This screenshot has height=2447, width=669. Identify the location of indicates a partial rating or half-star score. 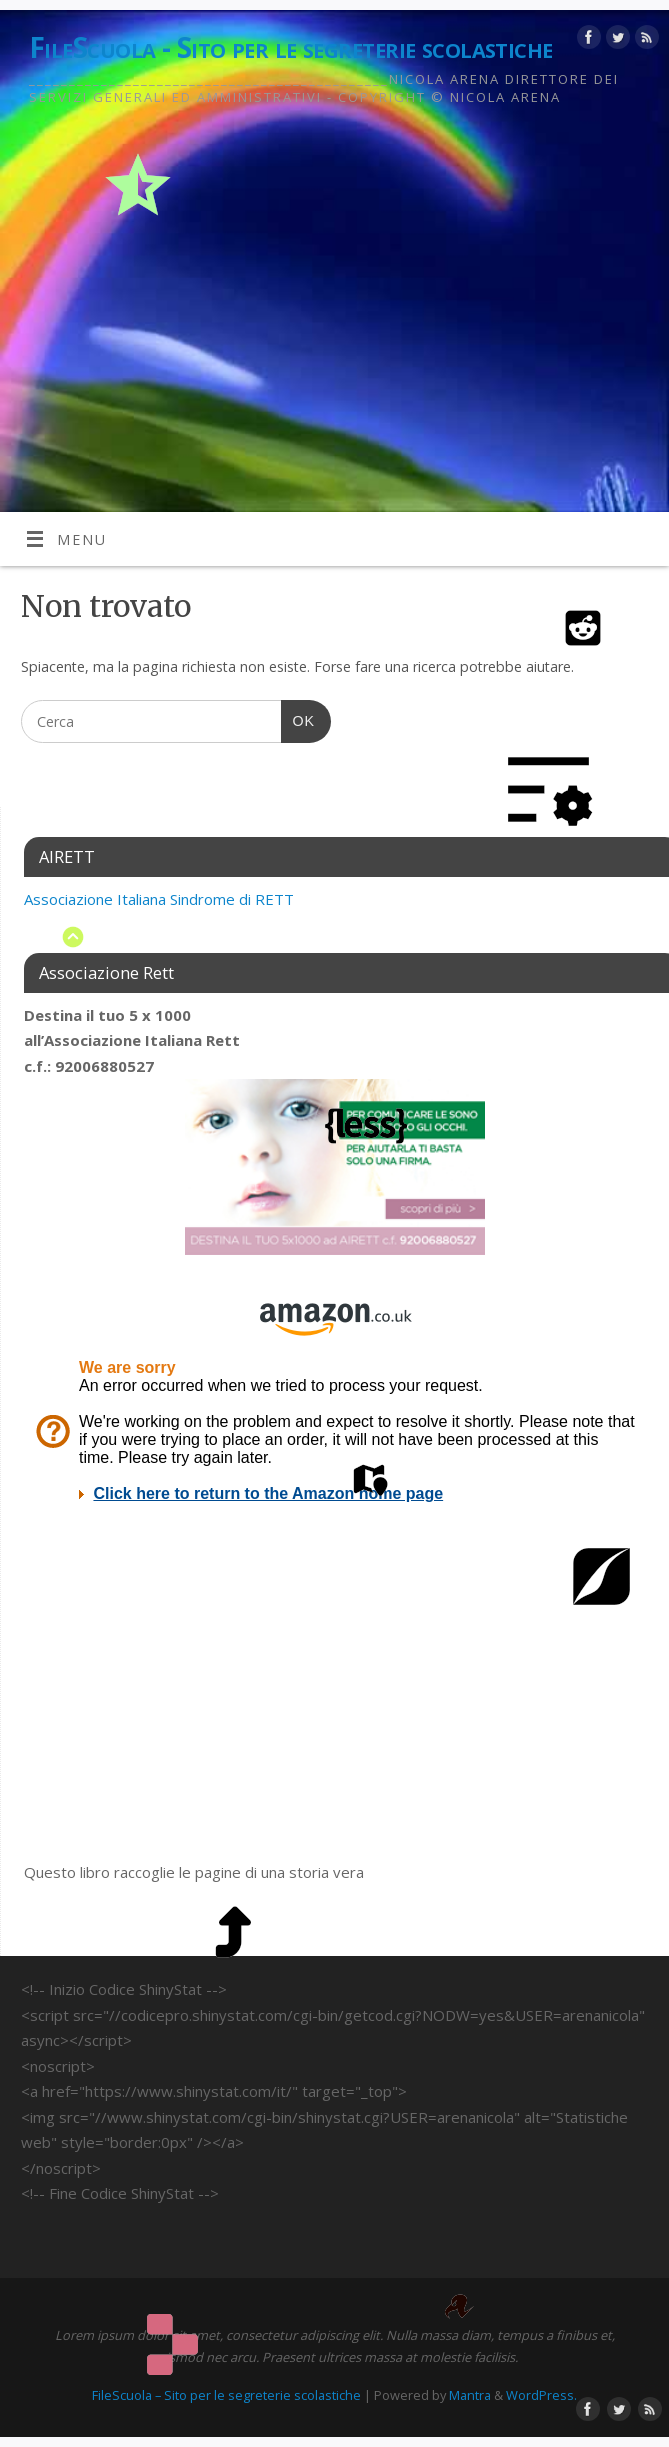
(138, 186).